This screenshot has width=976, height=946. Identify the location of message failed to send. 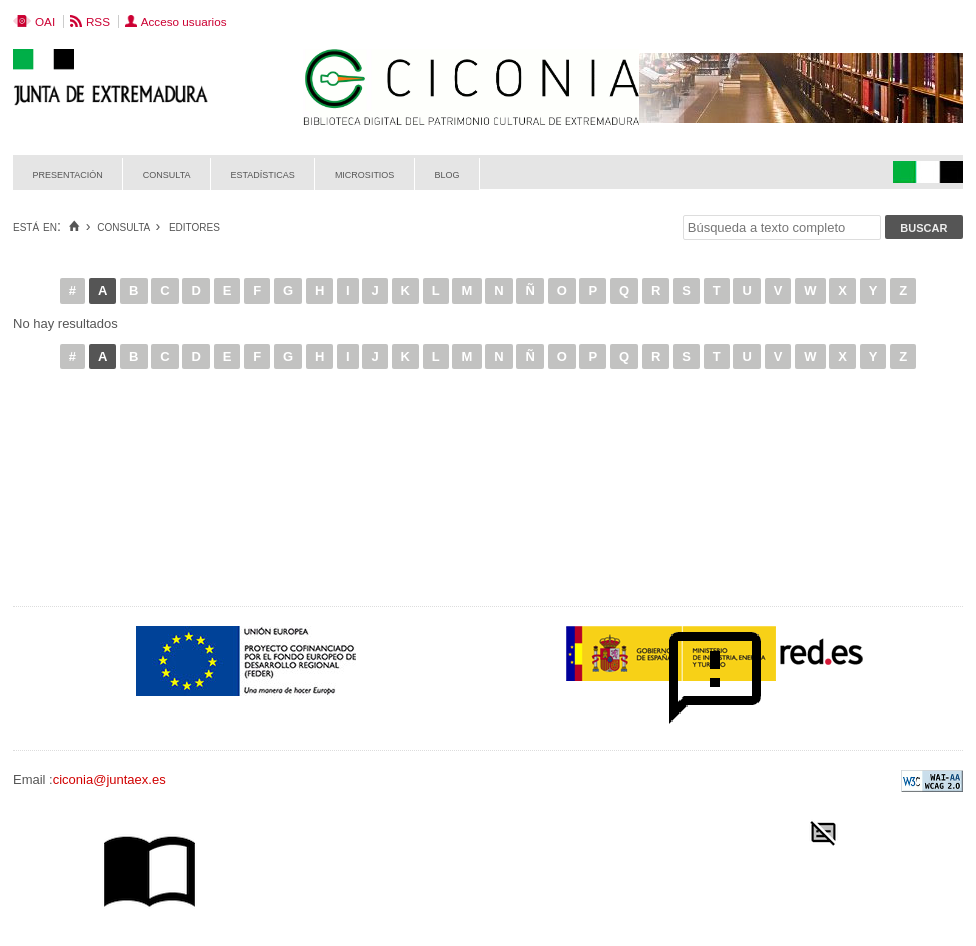
(715, 678).